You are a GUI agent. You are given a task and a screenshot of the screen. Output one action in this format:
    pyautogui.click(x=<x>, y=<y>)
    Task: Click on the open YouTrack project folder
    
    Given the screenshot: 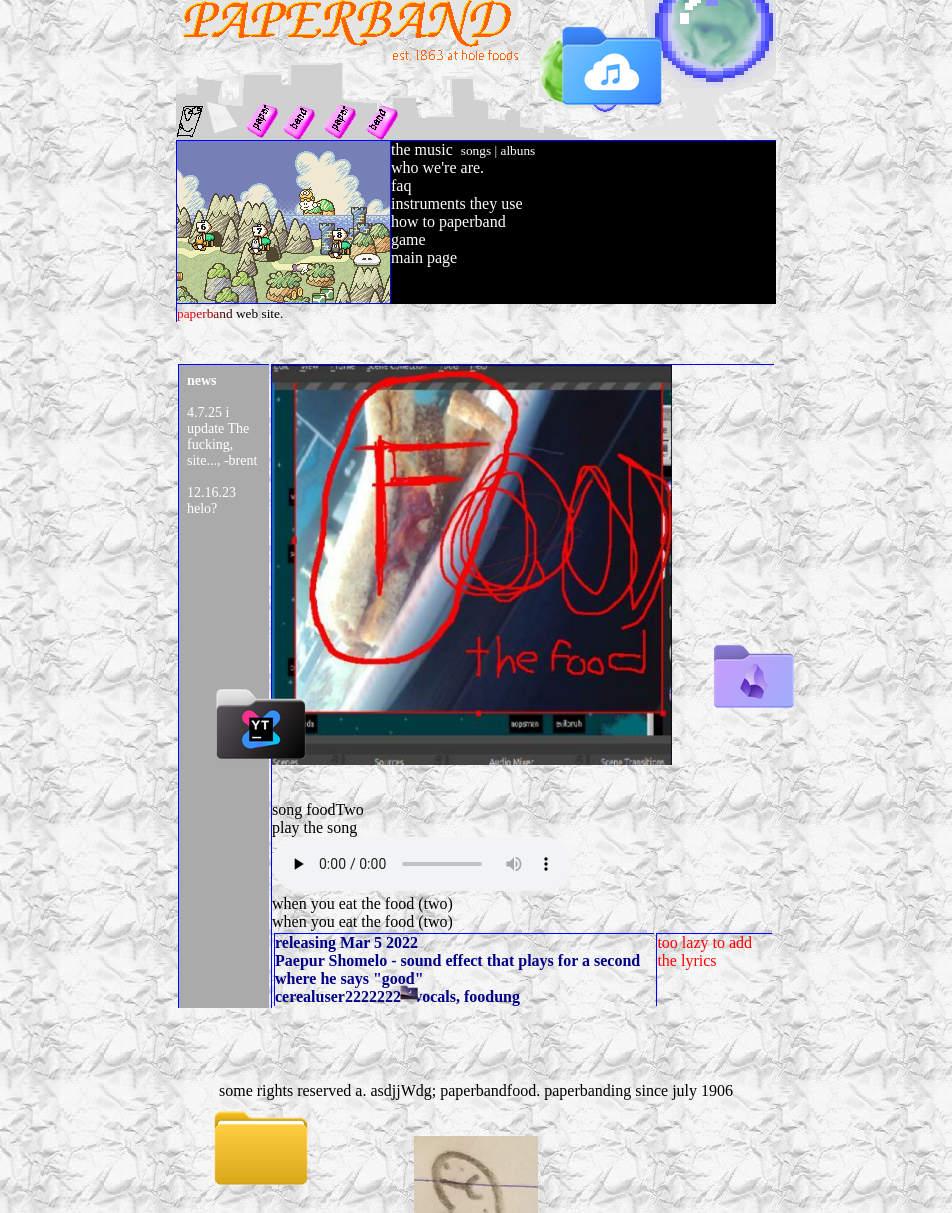 What is the action you would take?
    pyautogui.click(x=260, y=726)
    